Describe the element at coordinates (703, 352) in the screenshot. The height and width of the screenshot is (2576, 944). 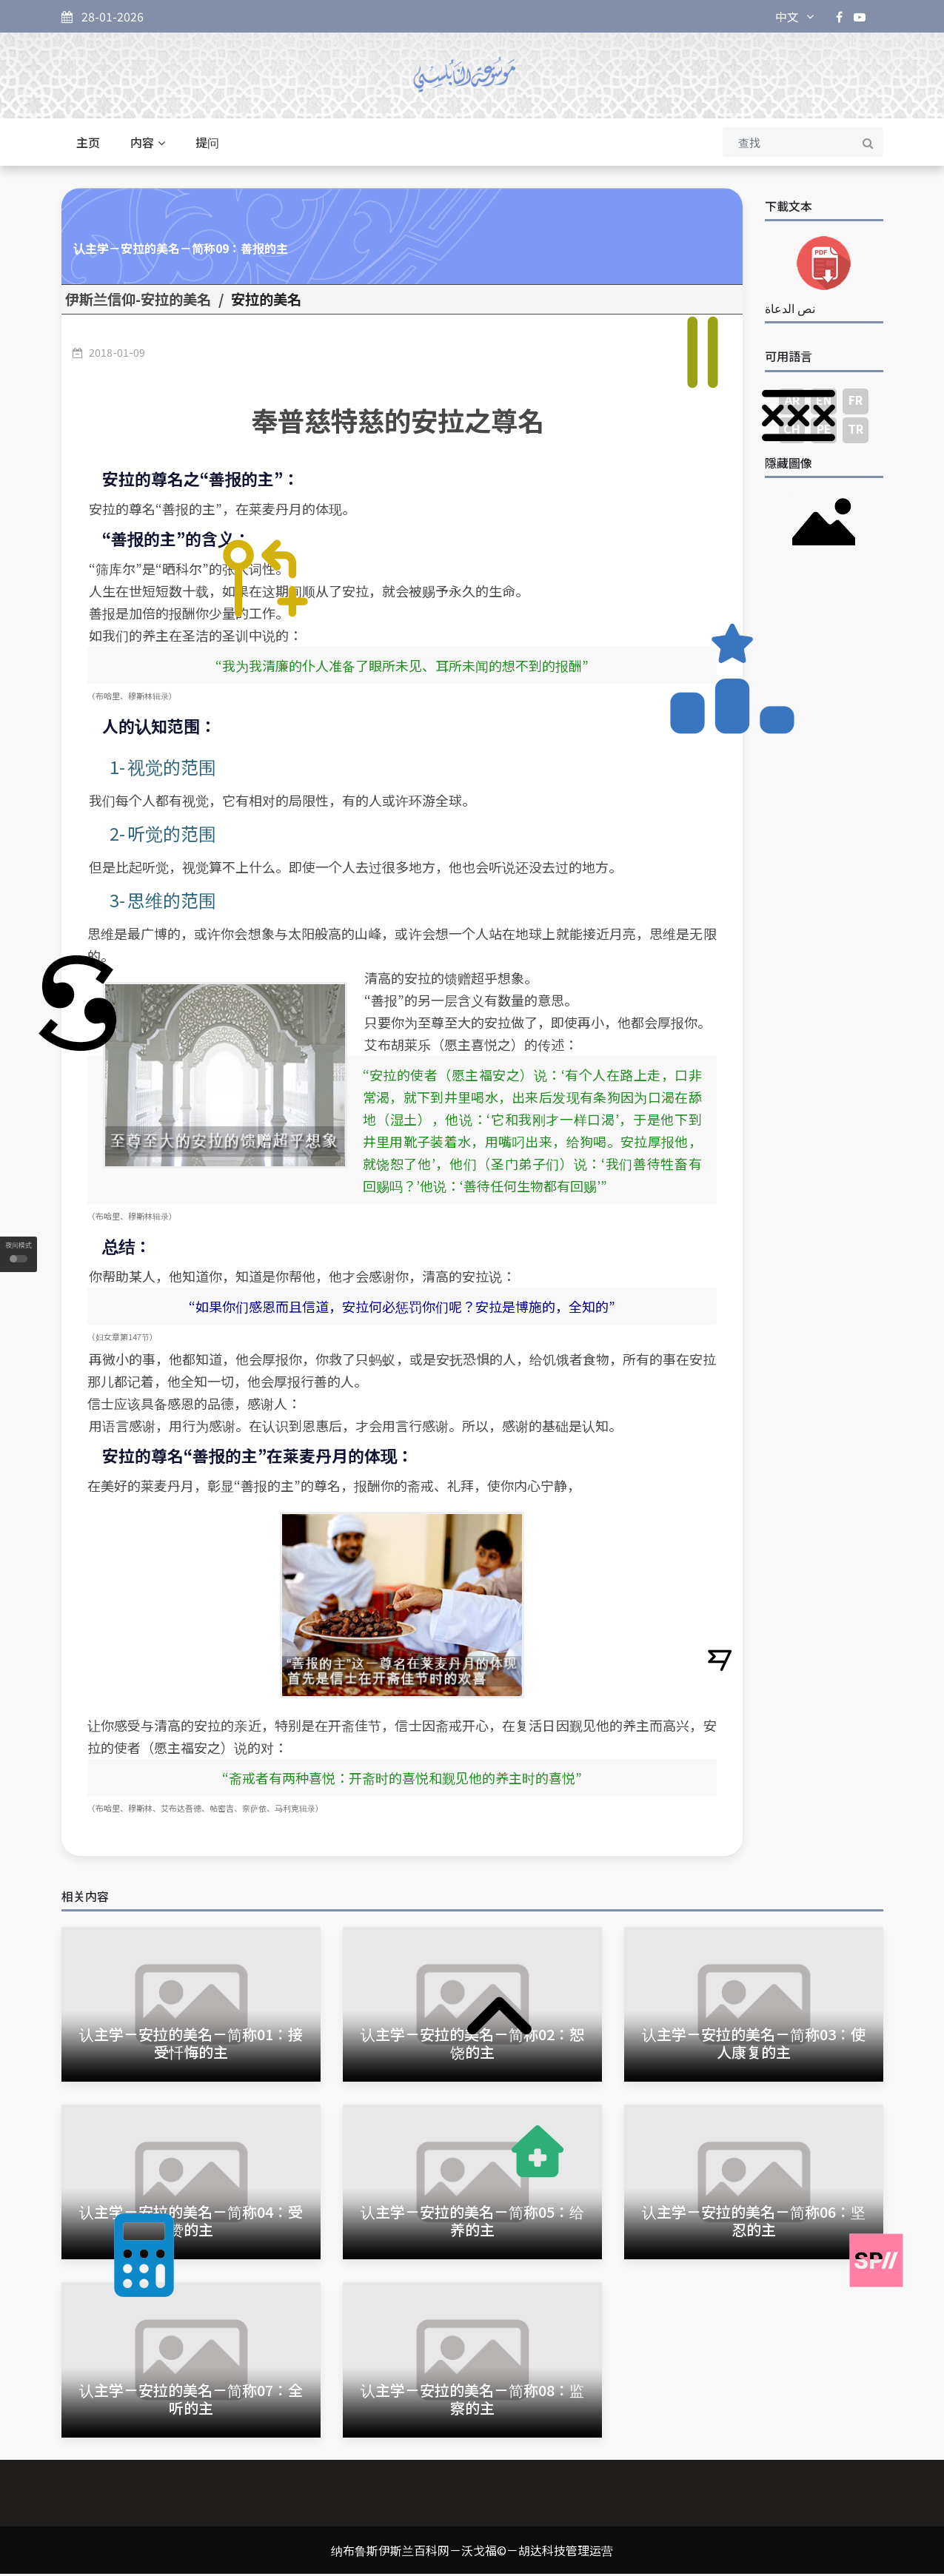
I see `drag to resize or reorder an element` at that location.